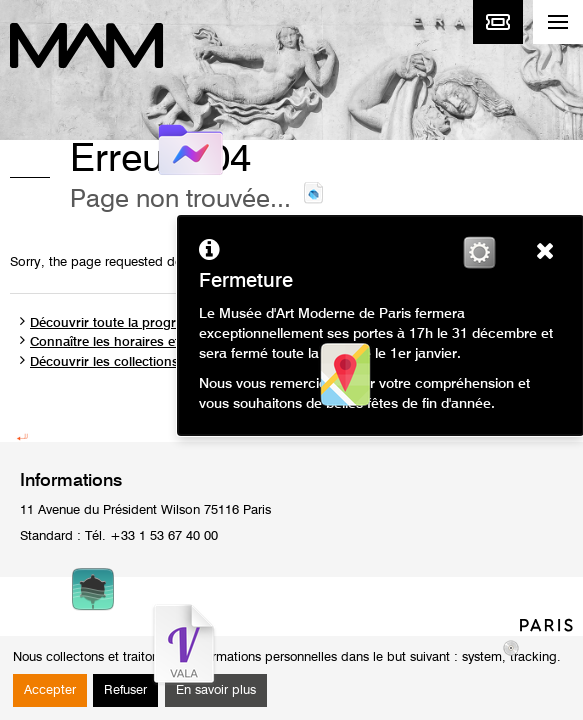 The image size is (583, 720). What do you see at coordinates (190, 151) in the screenshot?
I see `open messenger app folder` at bounding box center [190, 151].